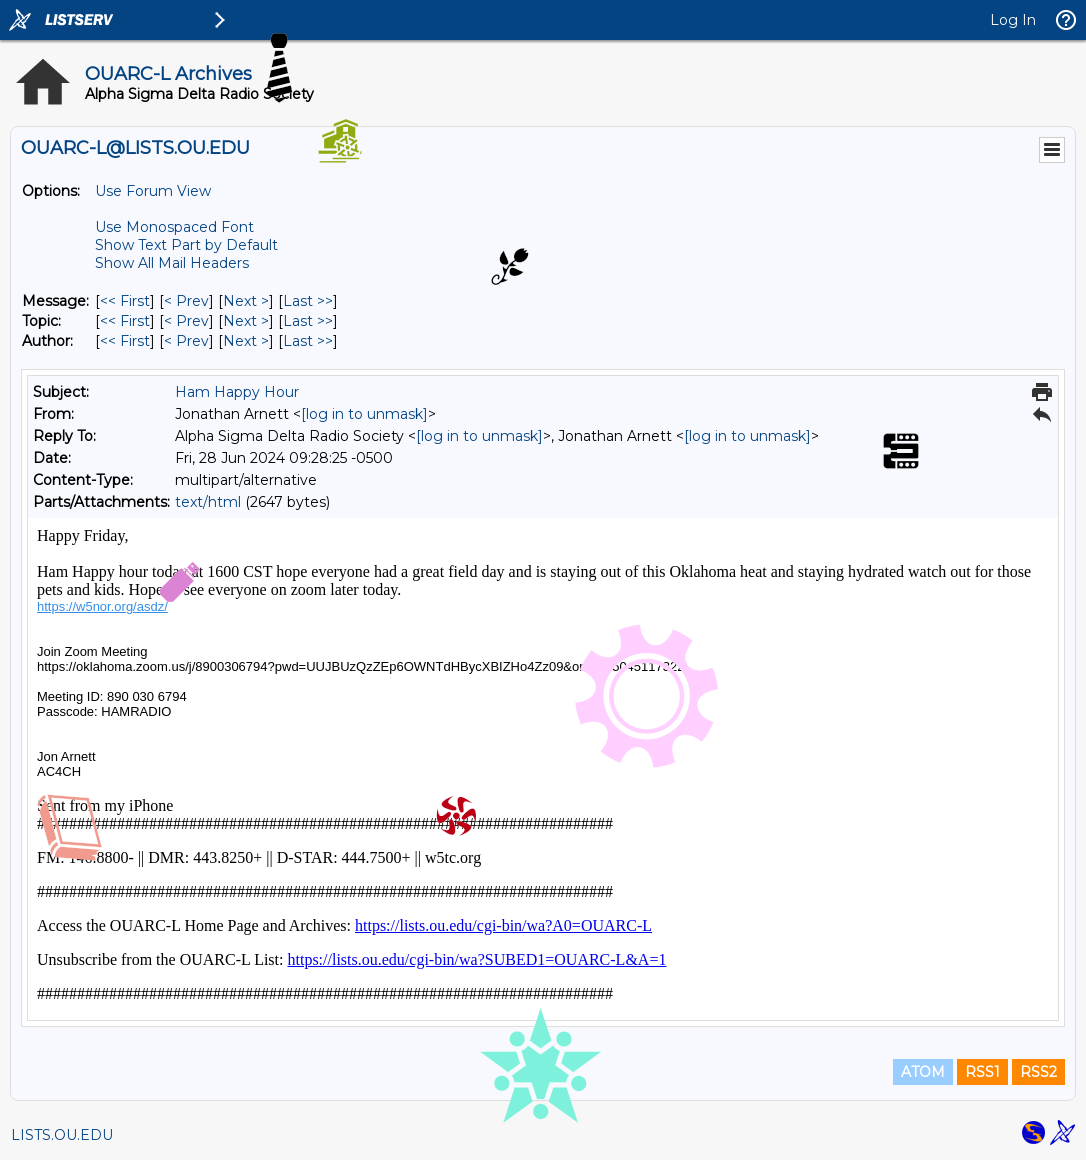  I want to click on access your library or reading list, so click(69, 827).